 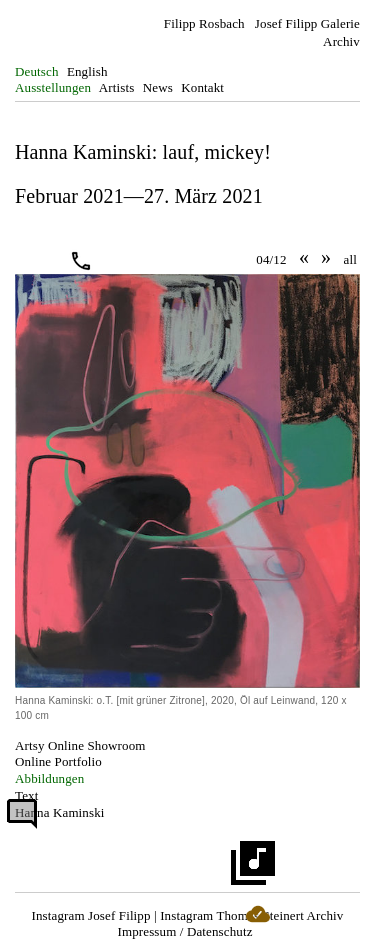 I want to click on access your music library, so click(x=253, y=863).